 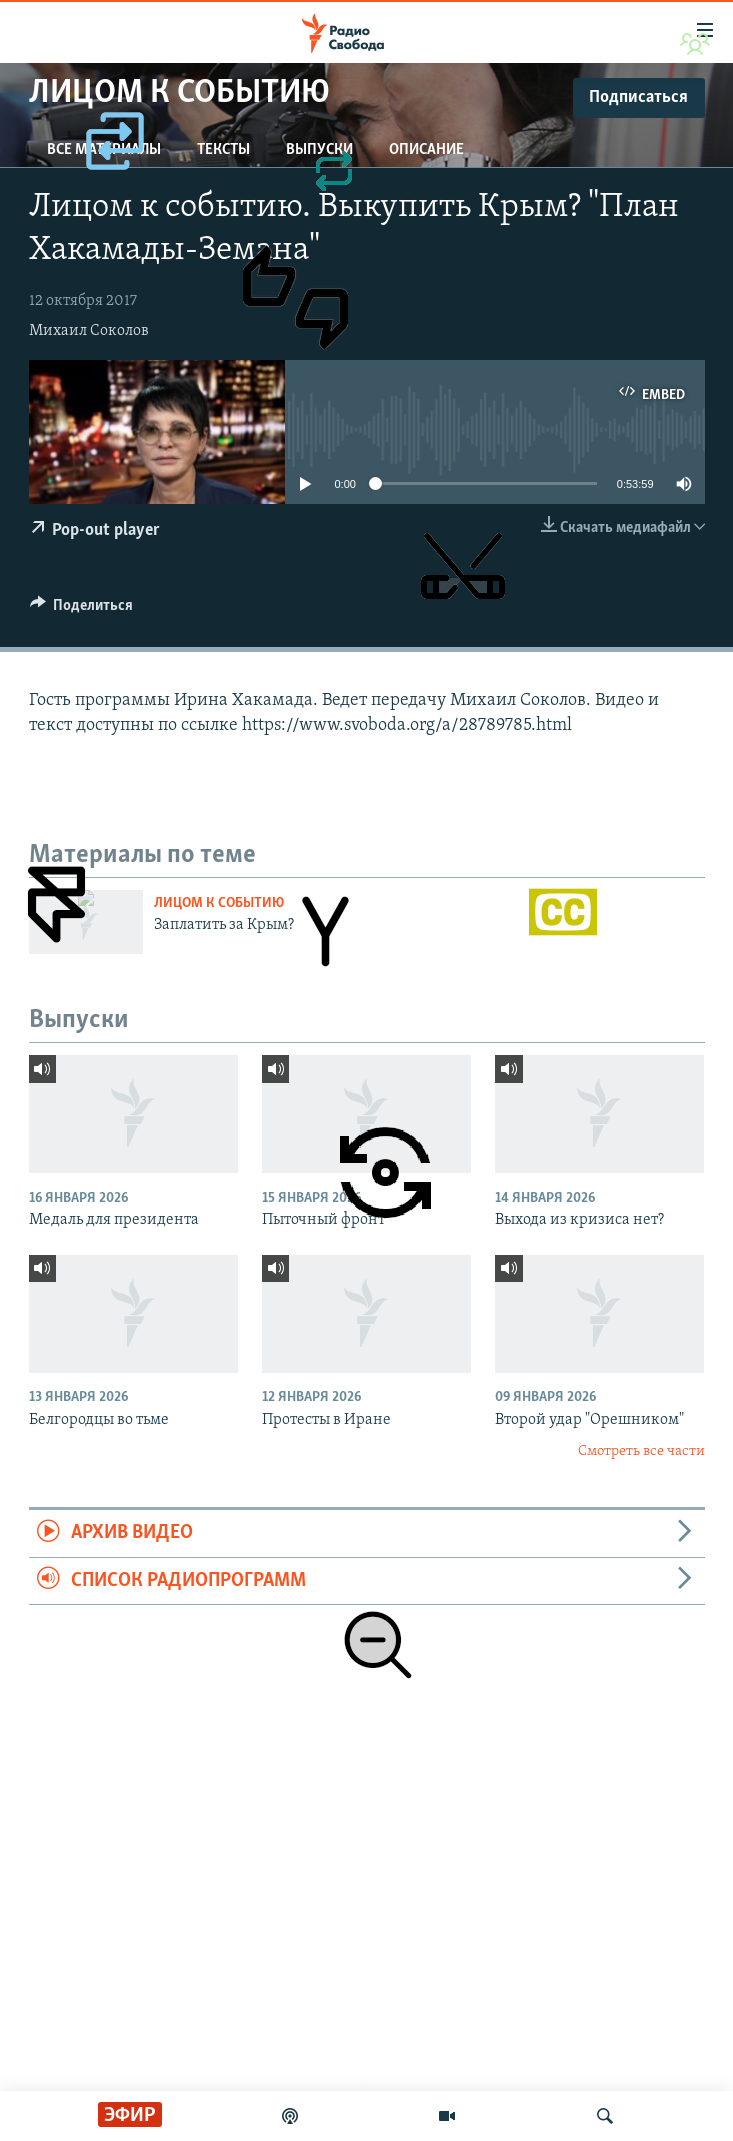 What do you see at coordinates (295, 297) in the screenshot?
I see `rate or provide feedback` at bounding box center [295, 297].